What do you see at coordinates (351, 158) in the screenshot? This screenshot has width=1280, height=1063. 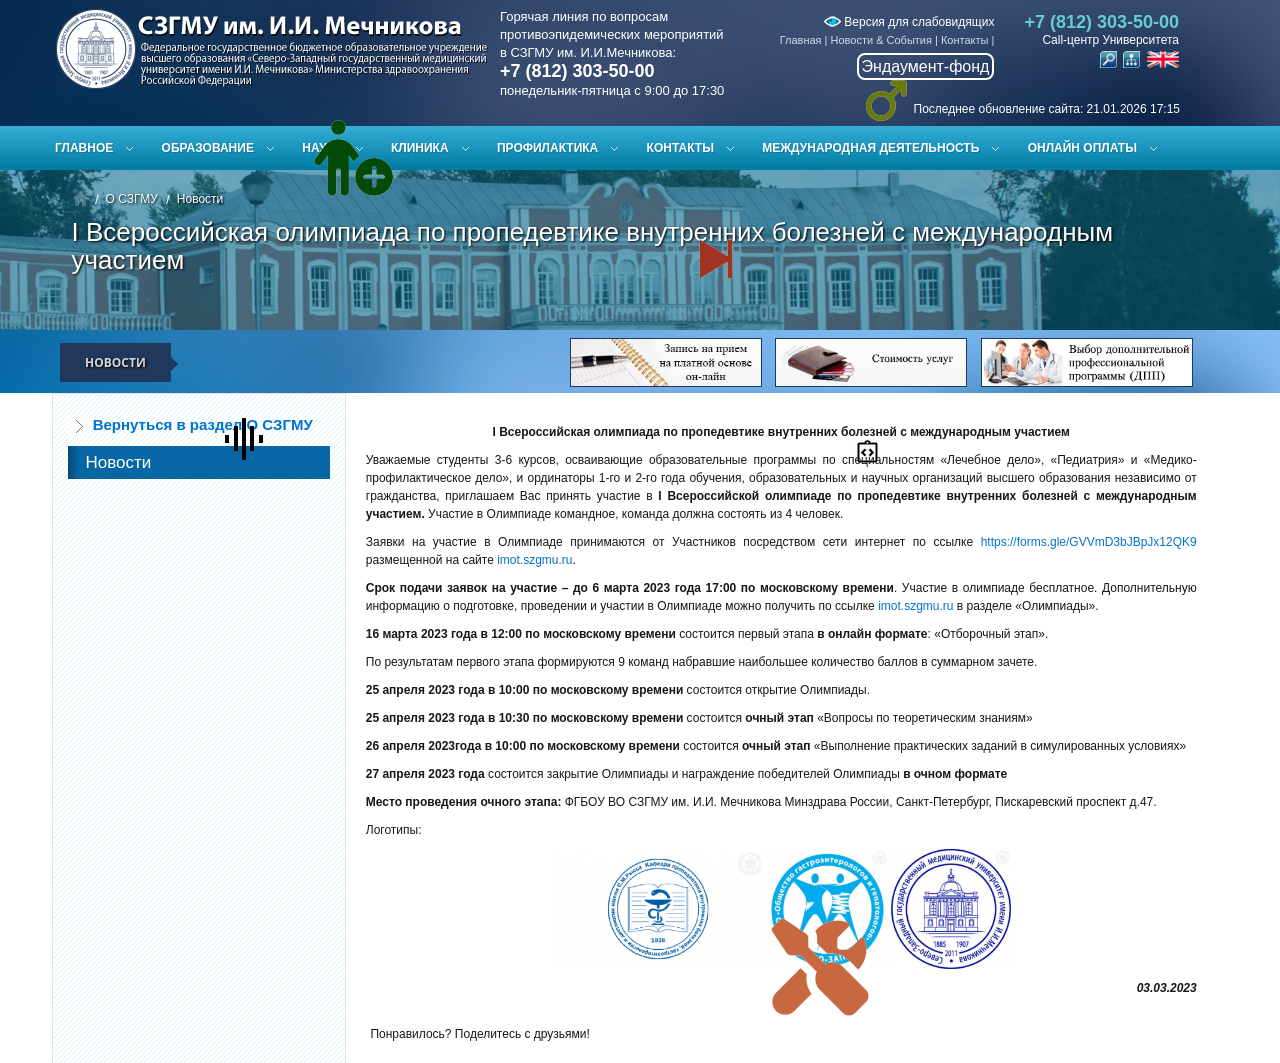 I see `add a new user or contact` at bounding box center [351, 158].